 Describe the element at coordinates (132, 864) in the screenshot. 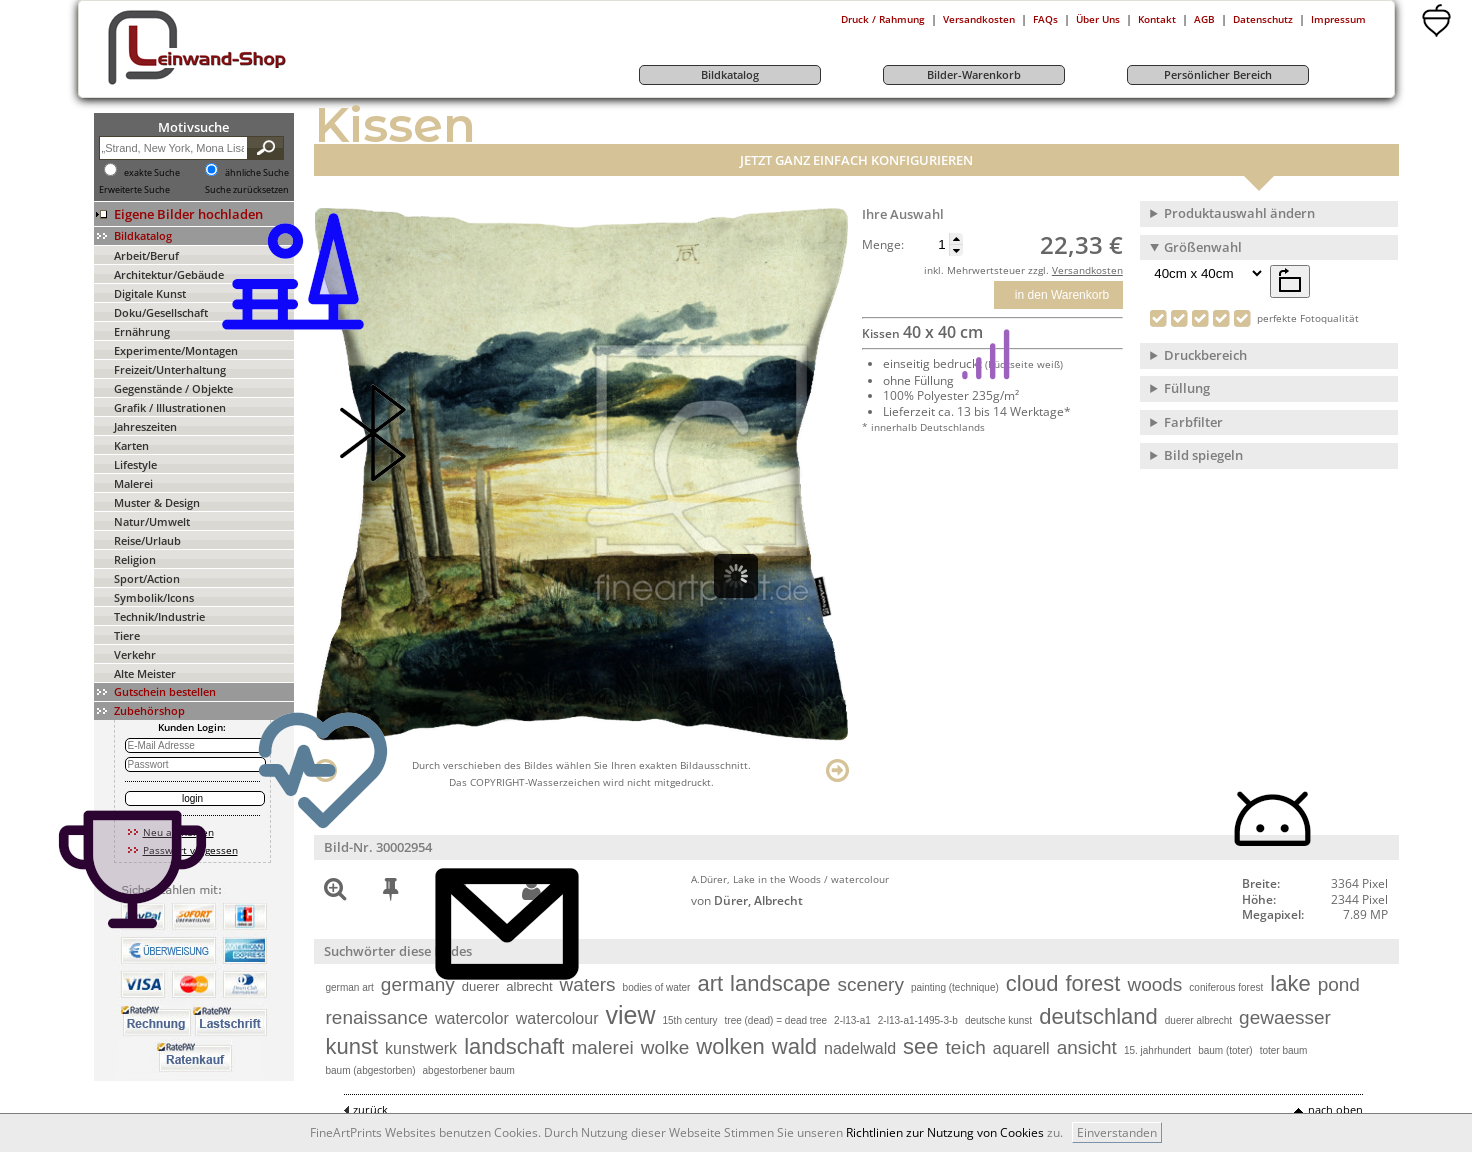

I see `view achievements or awards` at that location.